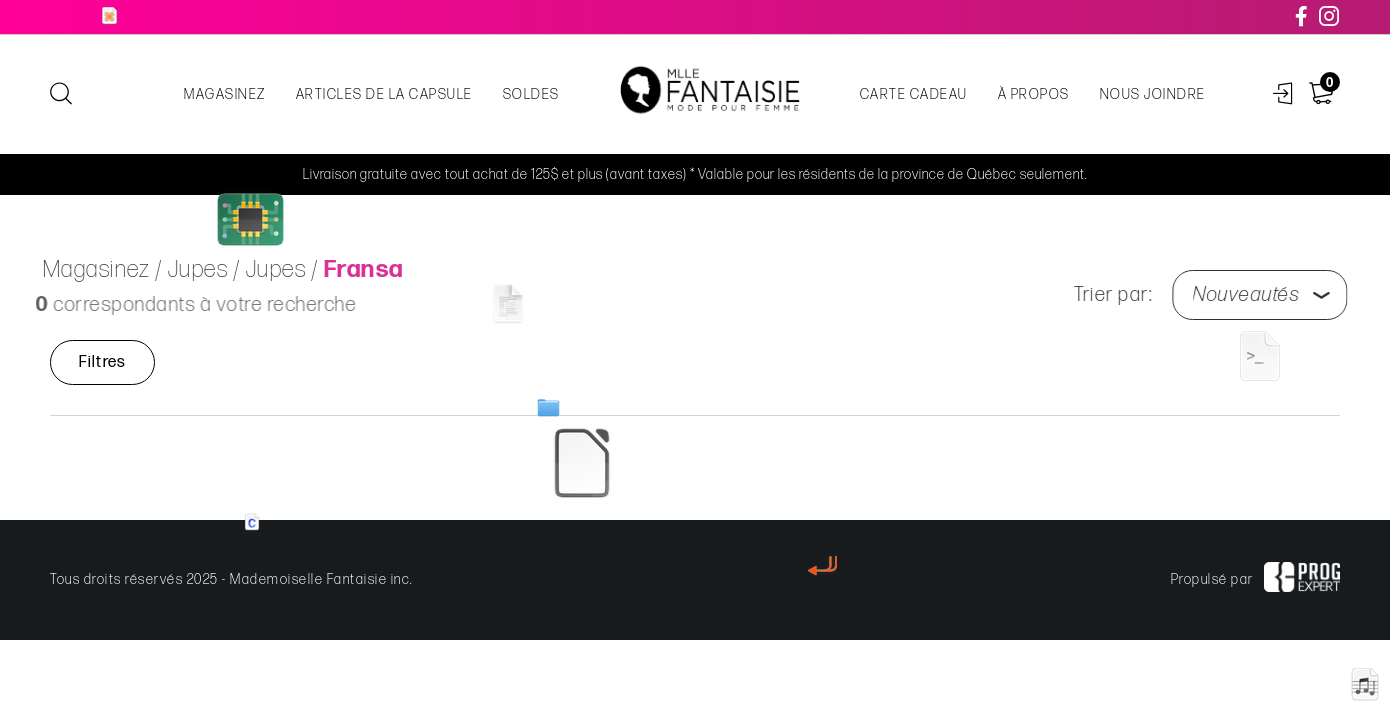 Image resolution: width=1390 pixels, height=720 pixels. I want to click on a patch or diff file for code changes, so click(109, 15).